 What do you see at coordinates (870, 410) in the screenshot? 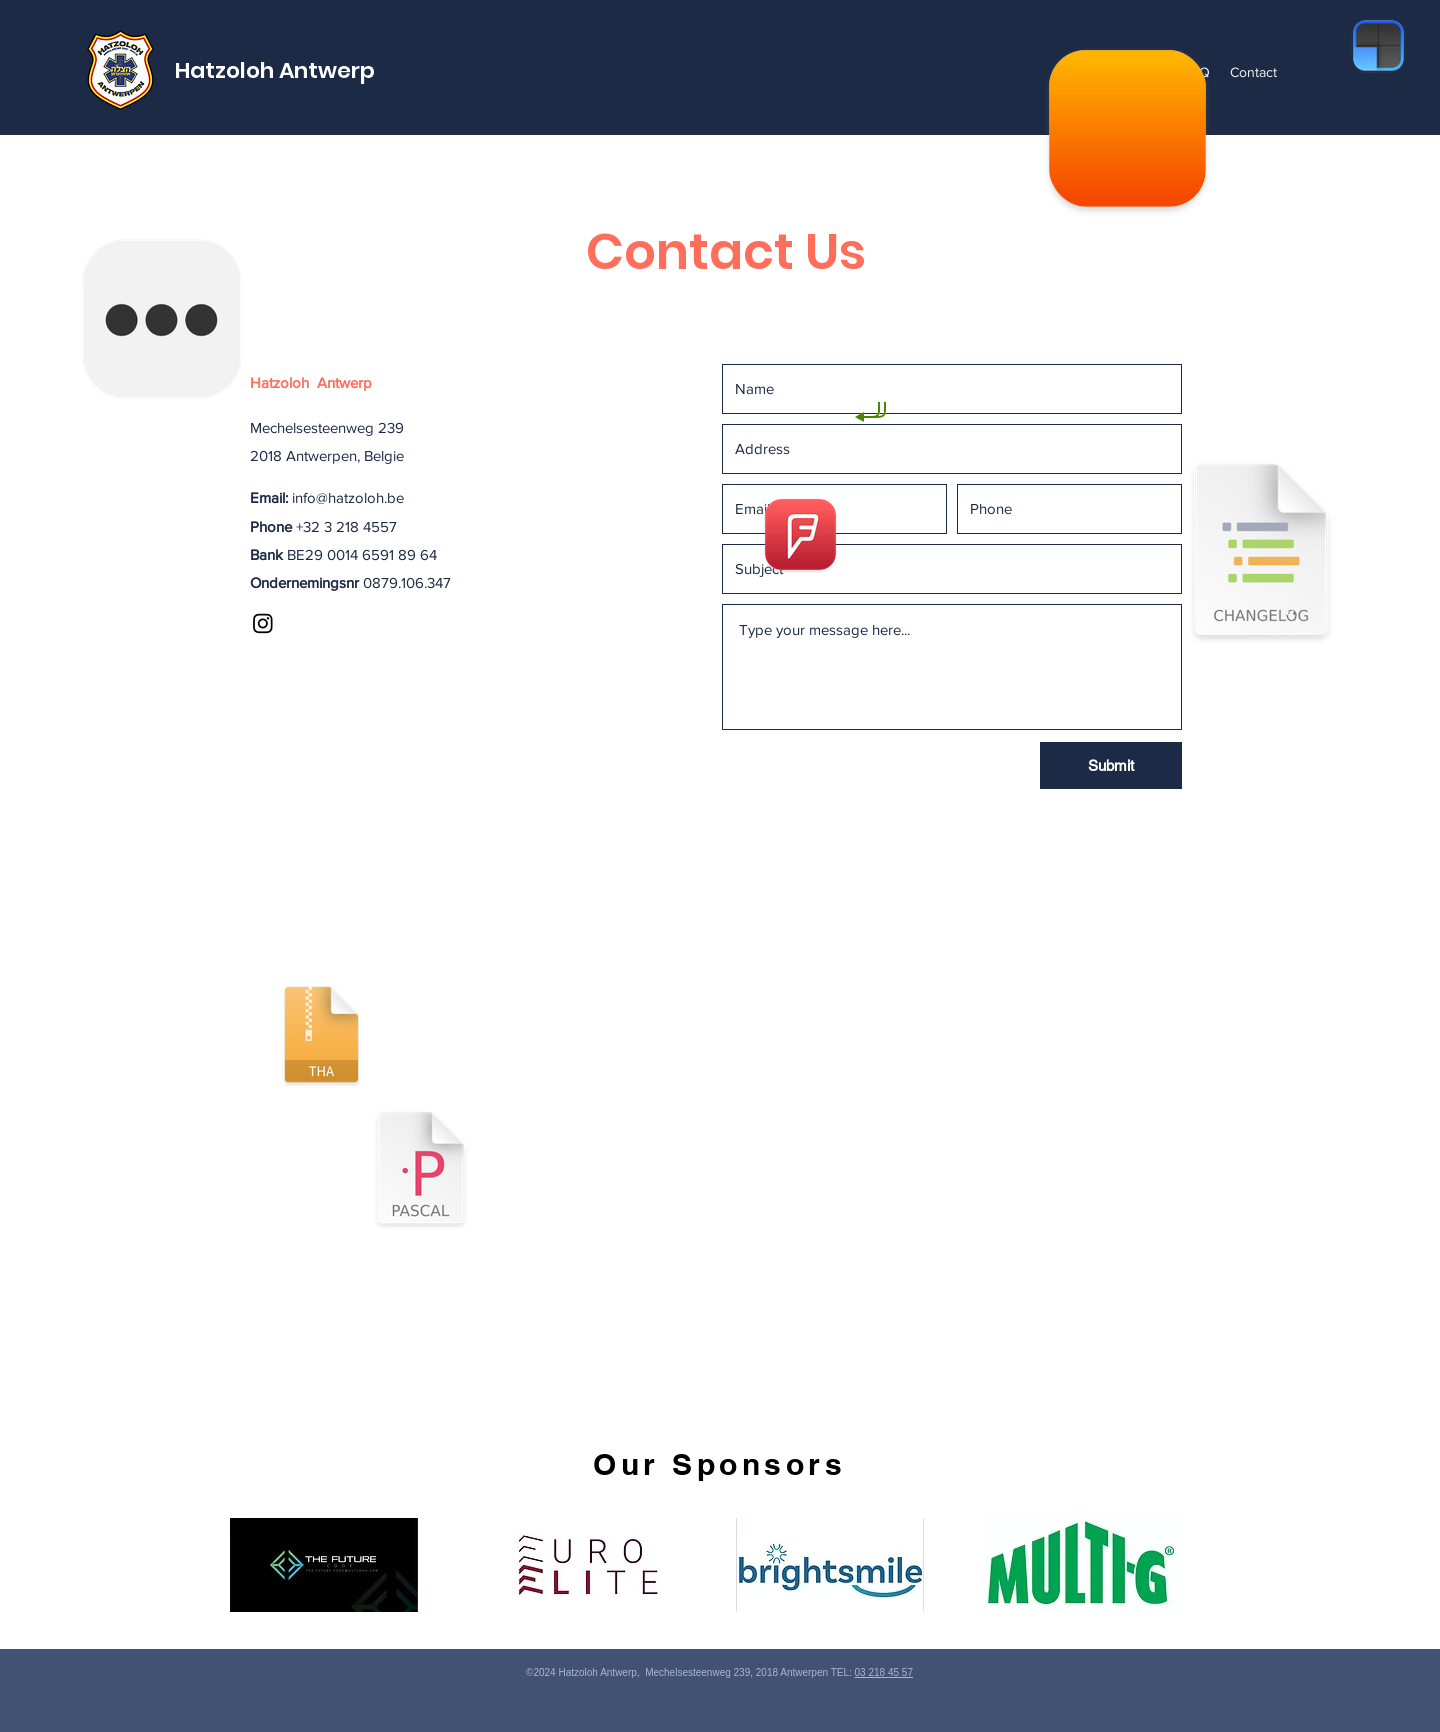
I see `reply to all recipients of an email` at bounding box center [870, 410].